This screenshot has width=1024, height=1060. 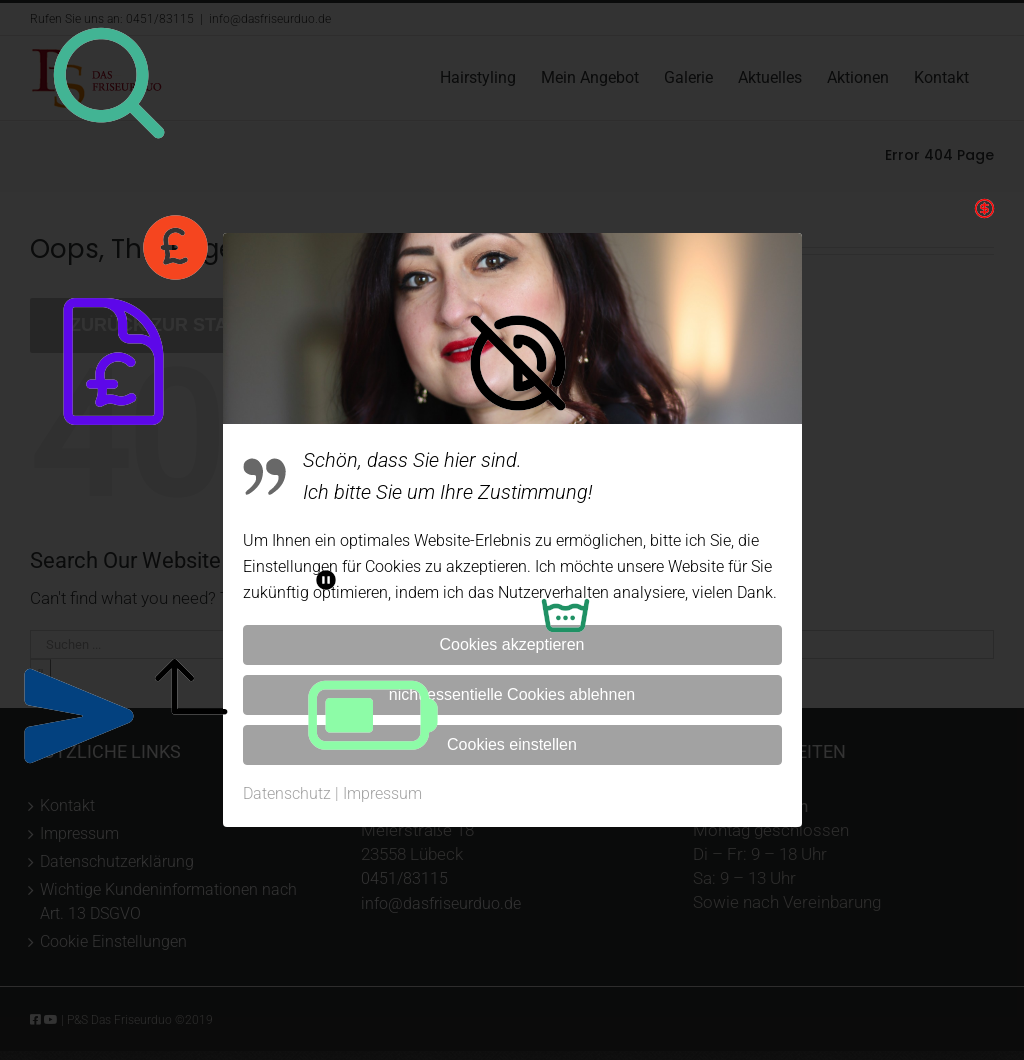 What do you see at coordinates (113, 361) in the screenshot?
I see `view financial document in pounds` at bounding box center [113, 361].